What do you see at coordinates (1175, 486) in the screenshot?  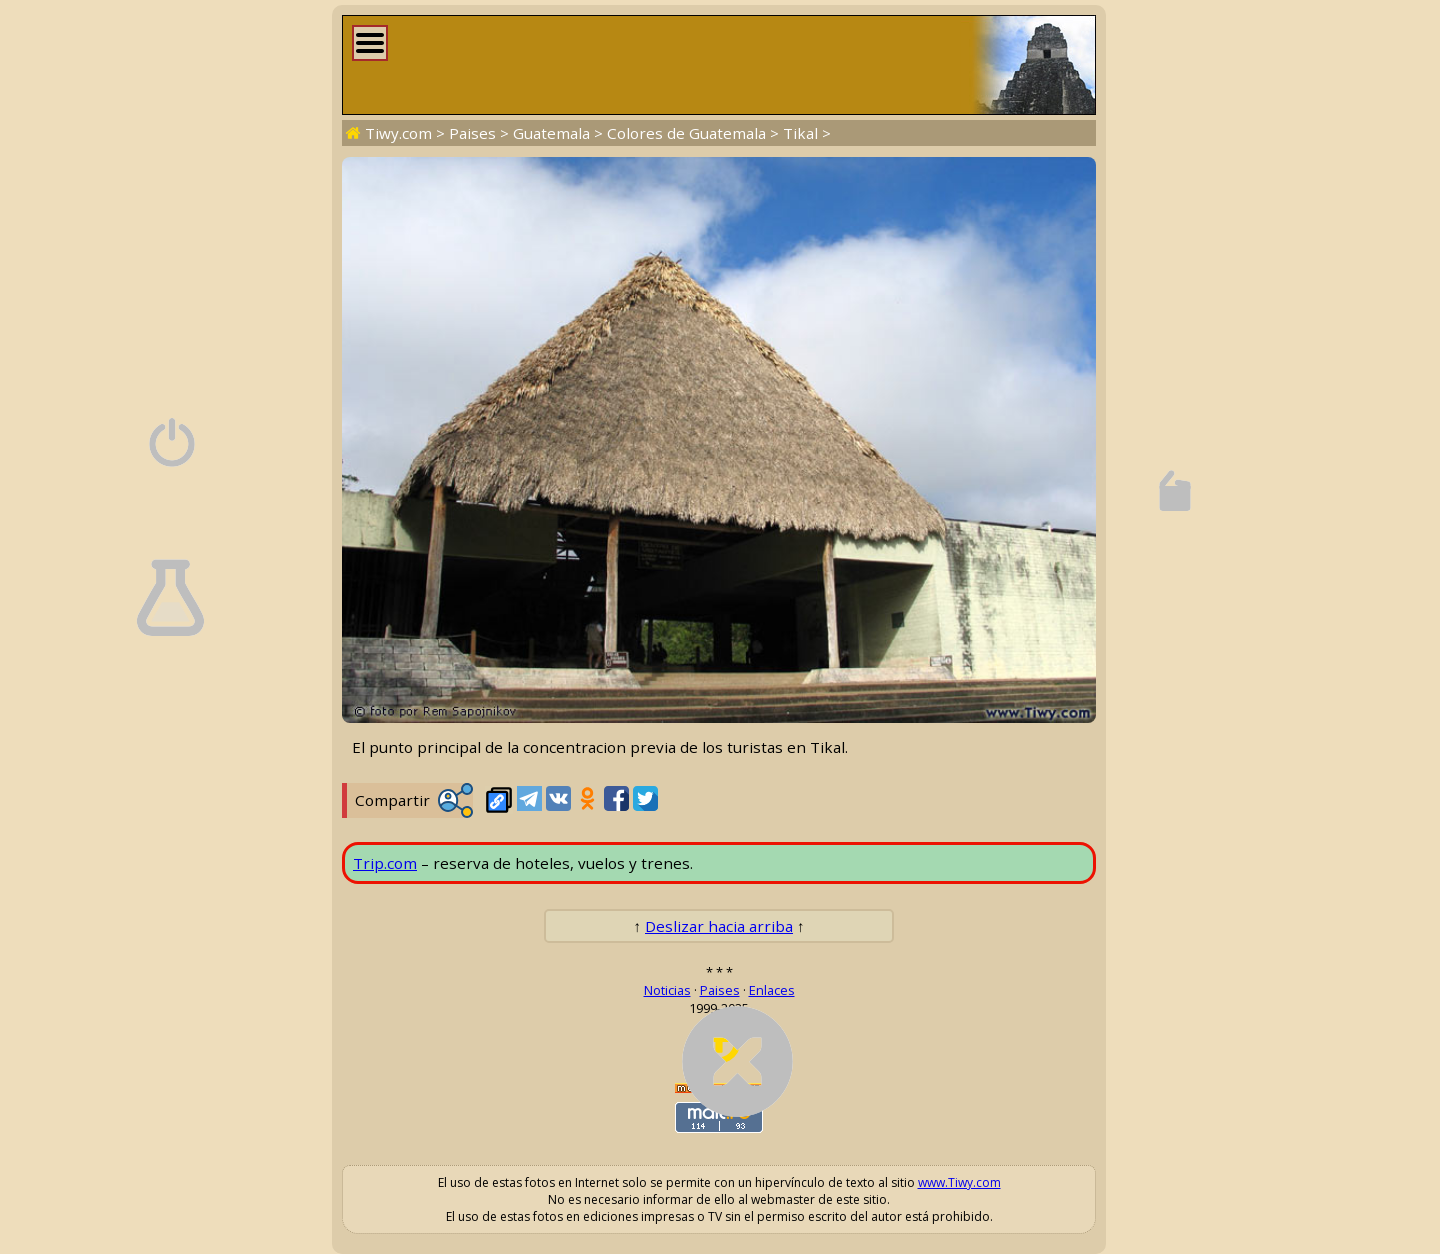 I see `install new software or application` at bounding box center [1175, 486].